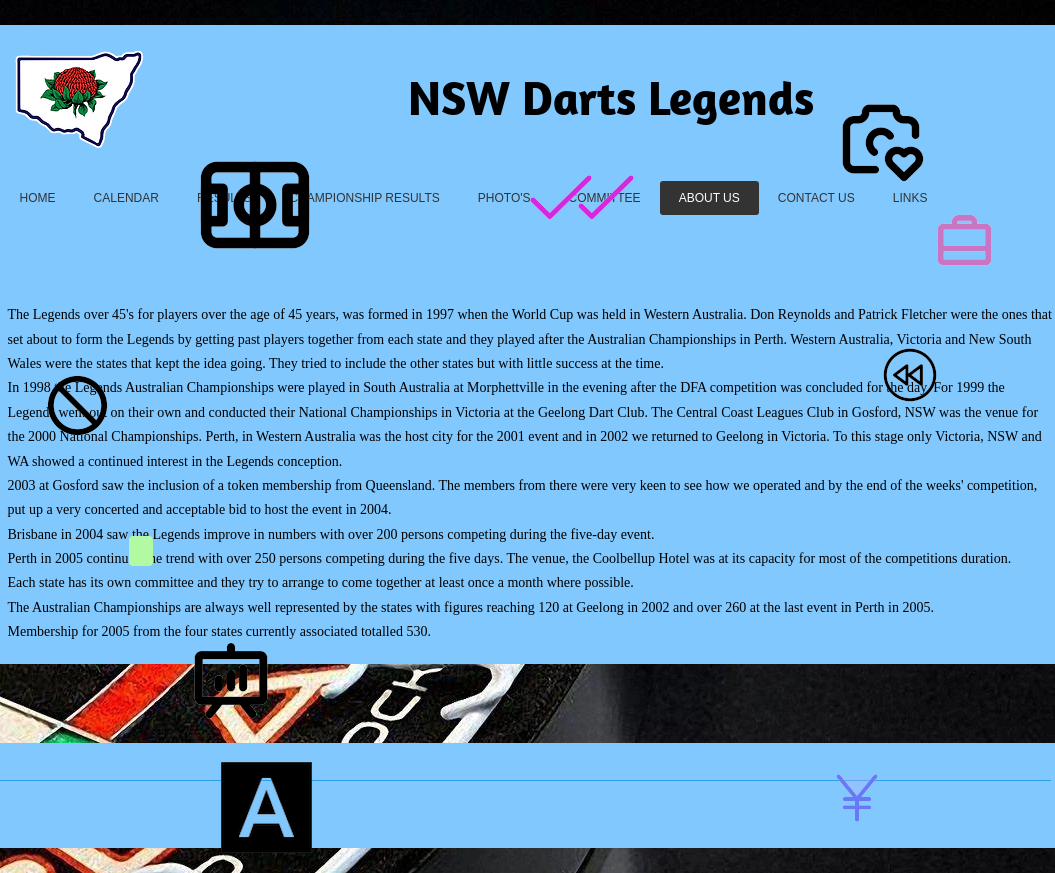 This screenshot has width=1055, height=873. I want to click on indicates blocked or prohibited action, so click(77, 405).